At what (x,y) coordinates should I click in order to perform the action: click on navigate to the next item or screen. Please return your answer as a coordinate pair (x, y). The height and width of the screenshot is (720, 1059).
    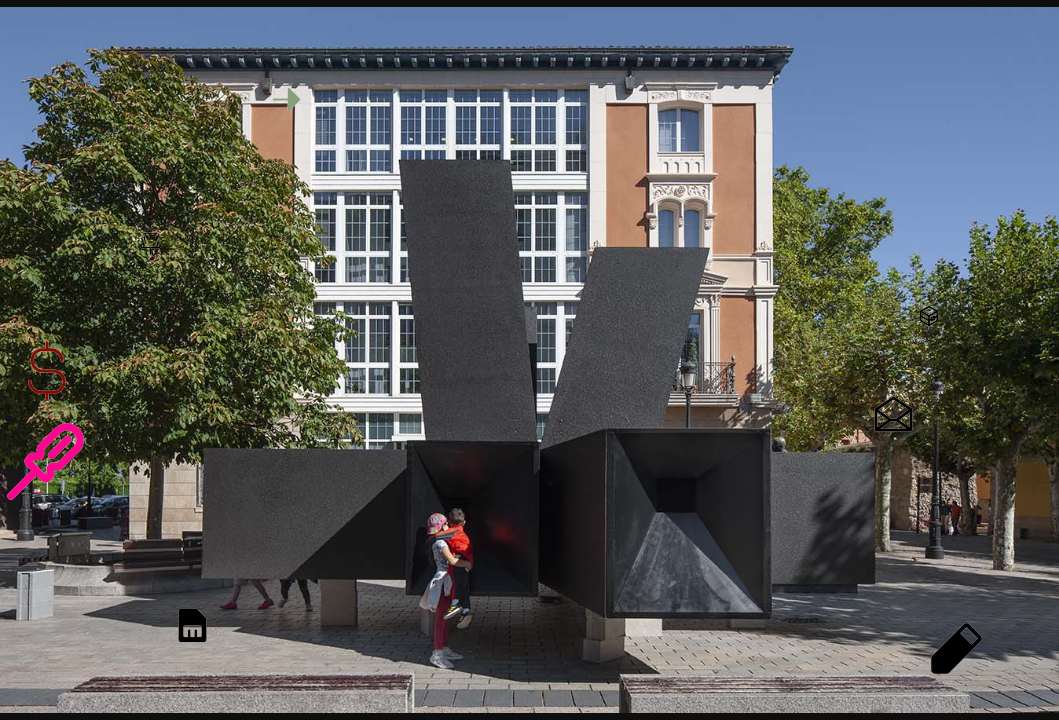
    Looking at the image, I should click on (286, 99).